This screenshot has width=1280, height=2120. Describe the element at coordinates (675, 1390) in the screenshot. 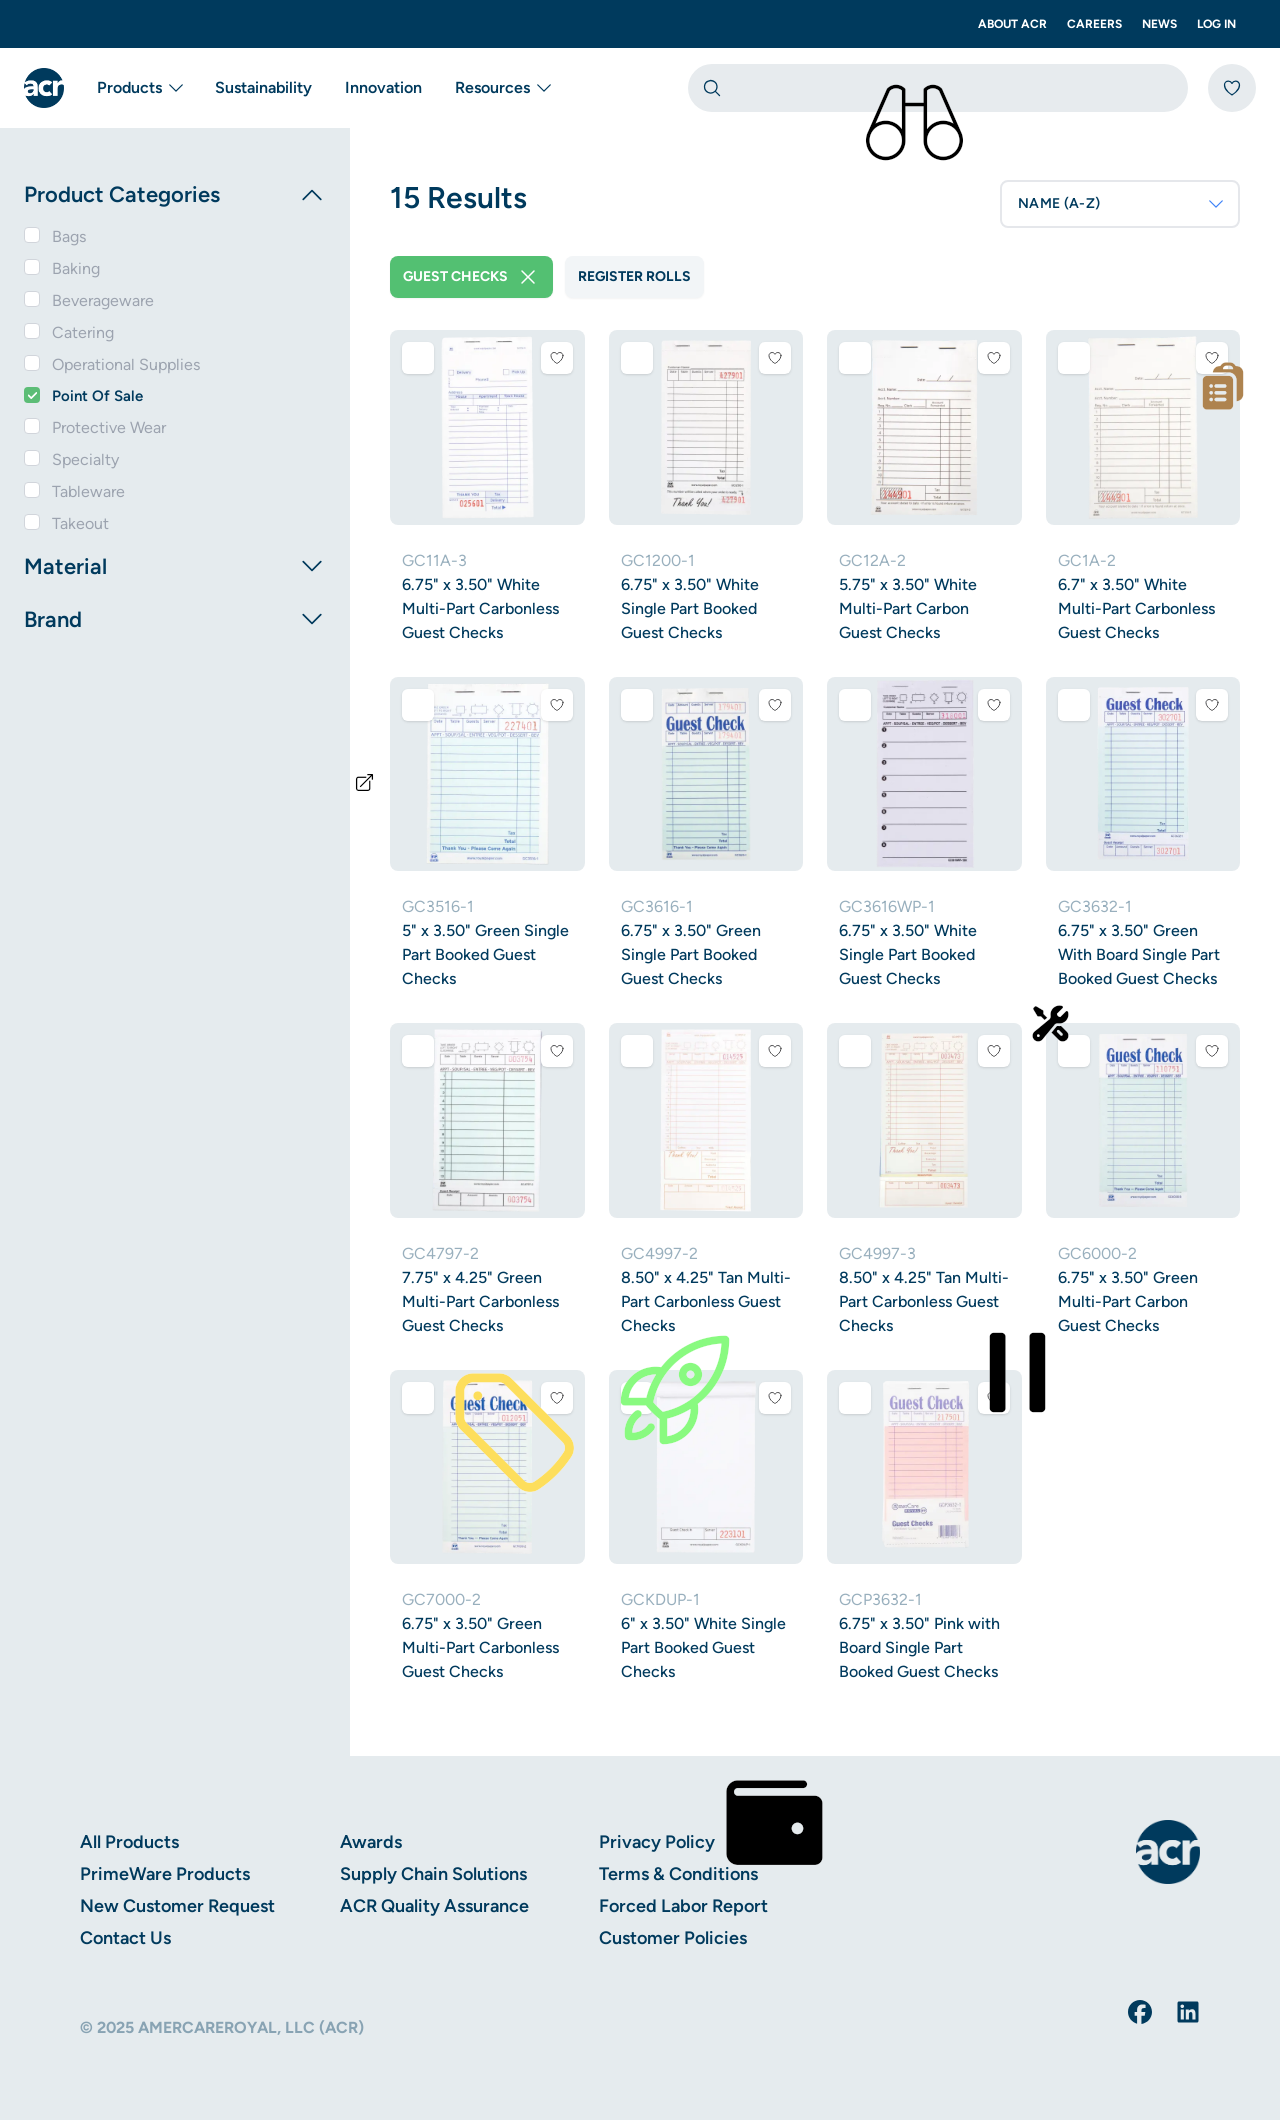

I see `launch or deploy a project` at that location.